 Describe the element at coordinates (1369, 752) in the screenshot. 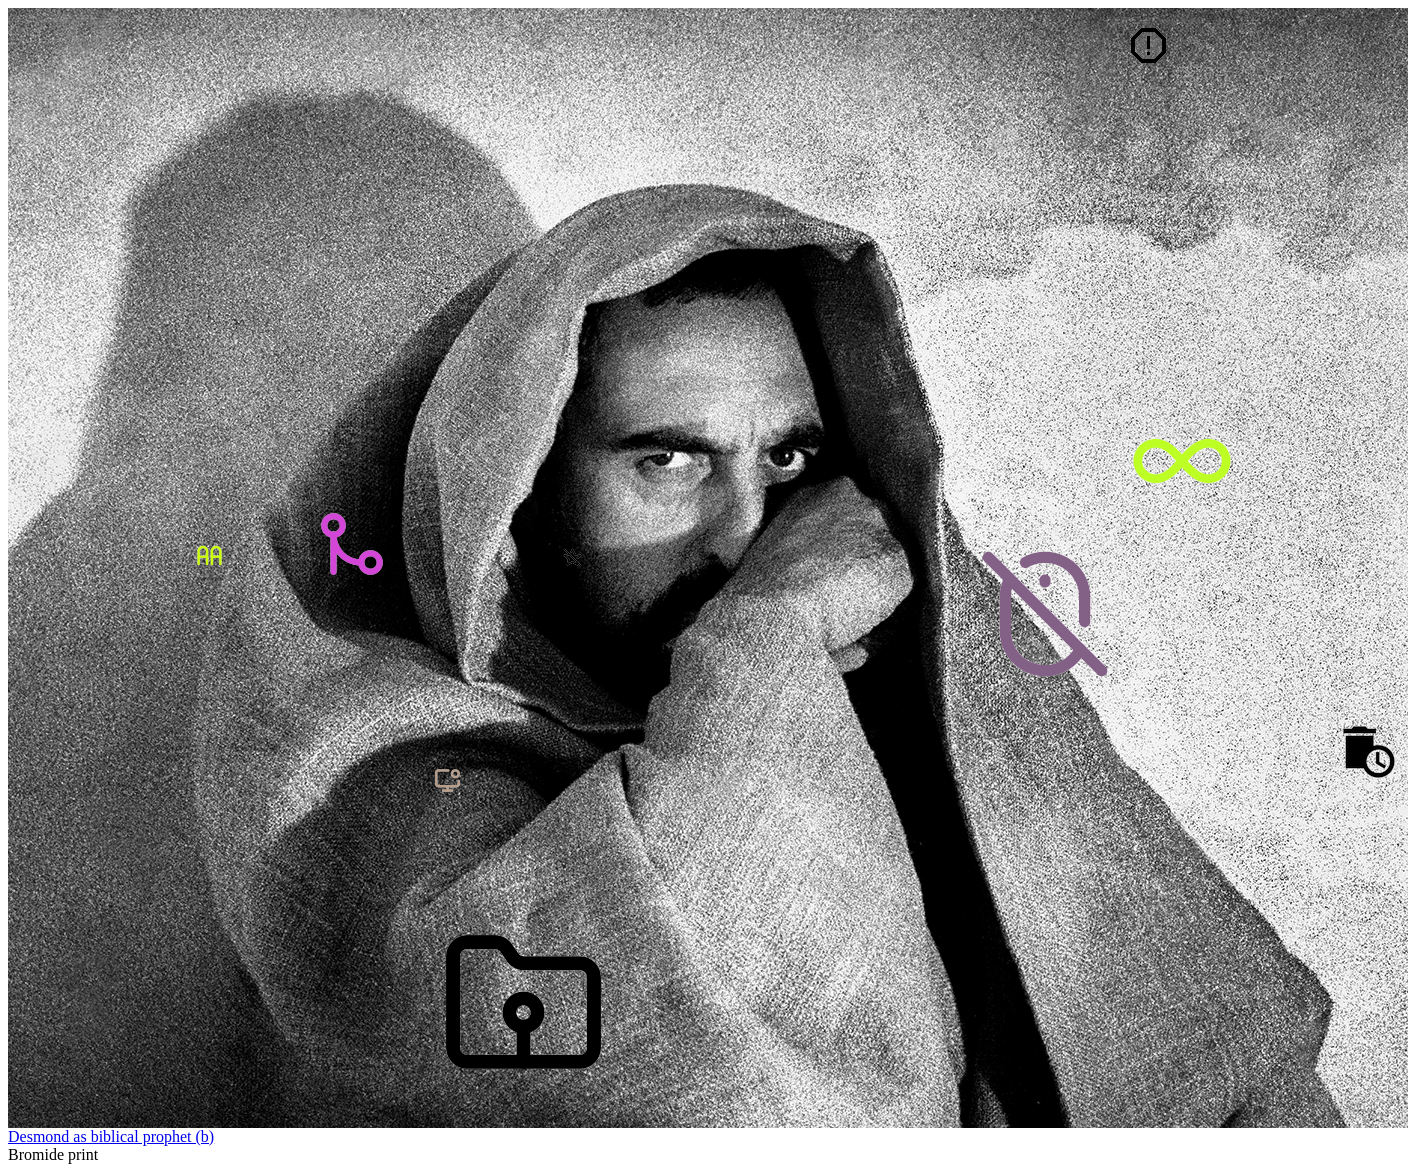

I see `set items to automatically delete after a time period` at that location.